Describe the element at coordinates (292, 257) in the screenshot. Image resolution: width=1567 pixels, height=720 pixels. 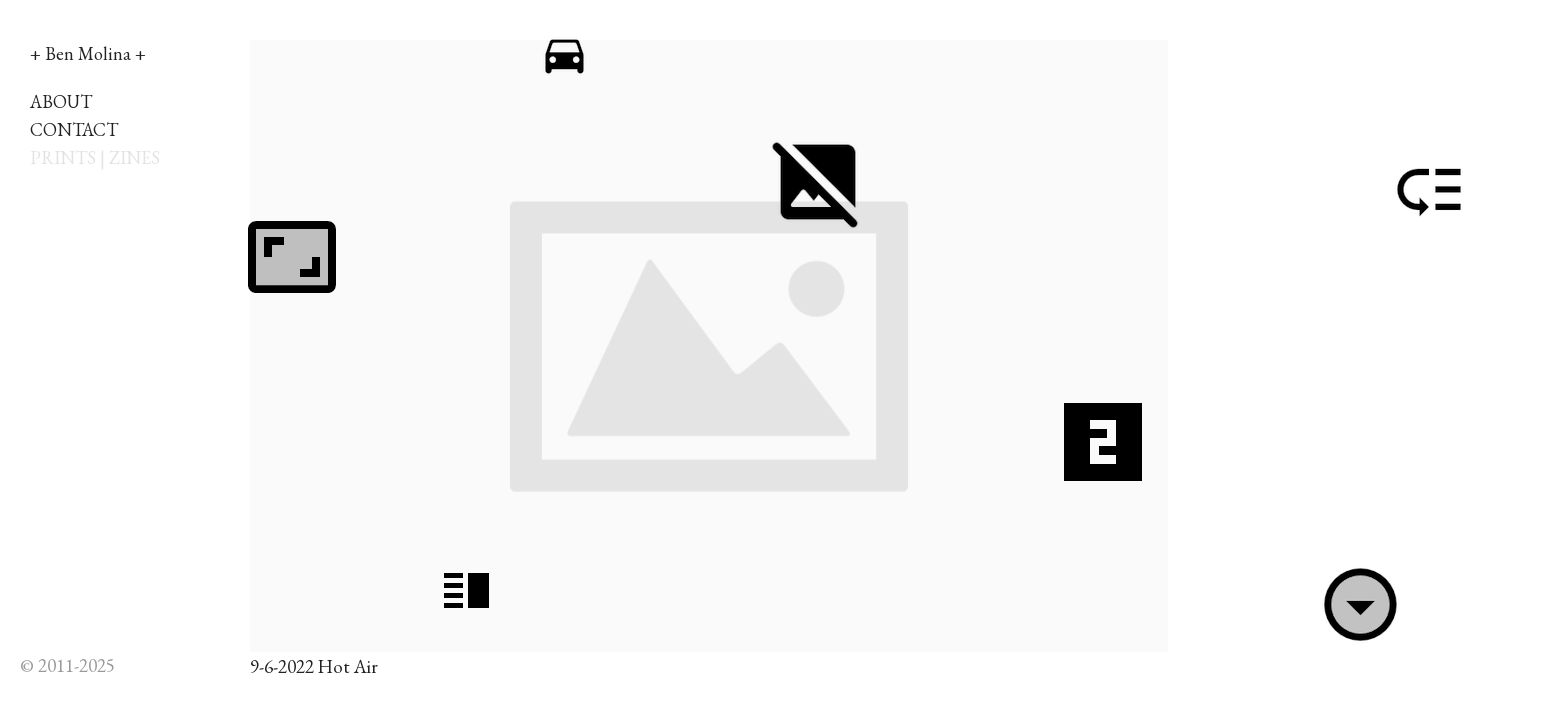
I see `adjust aspect ratio settings` at that location.